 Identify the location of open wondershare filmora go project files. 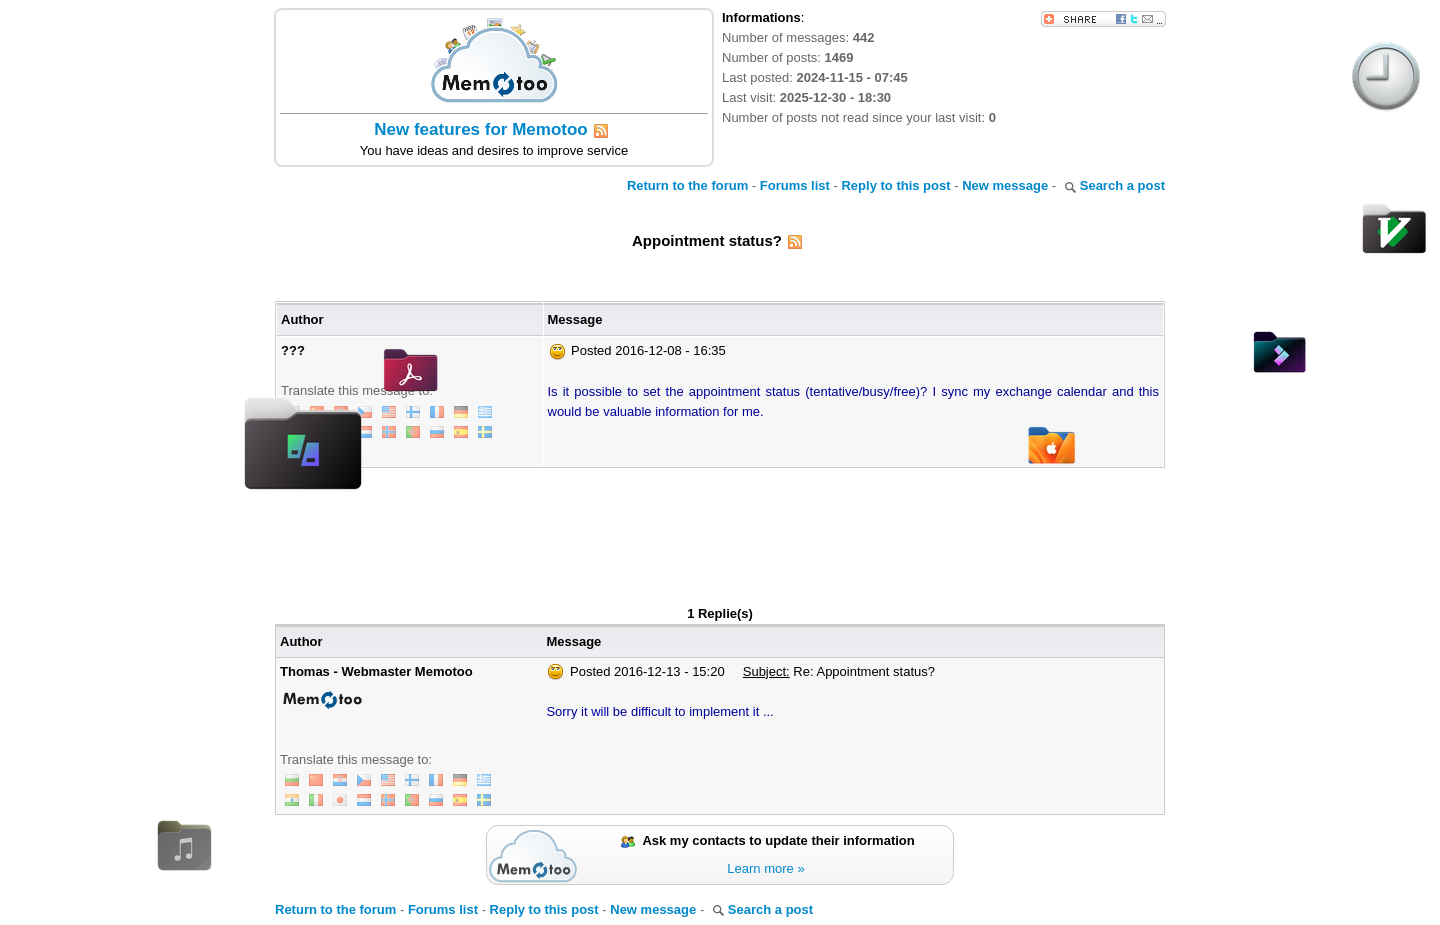
(1279, 353).